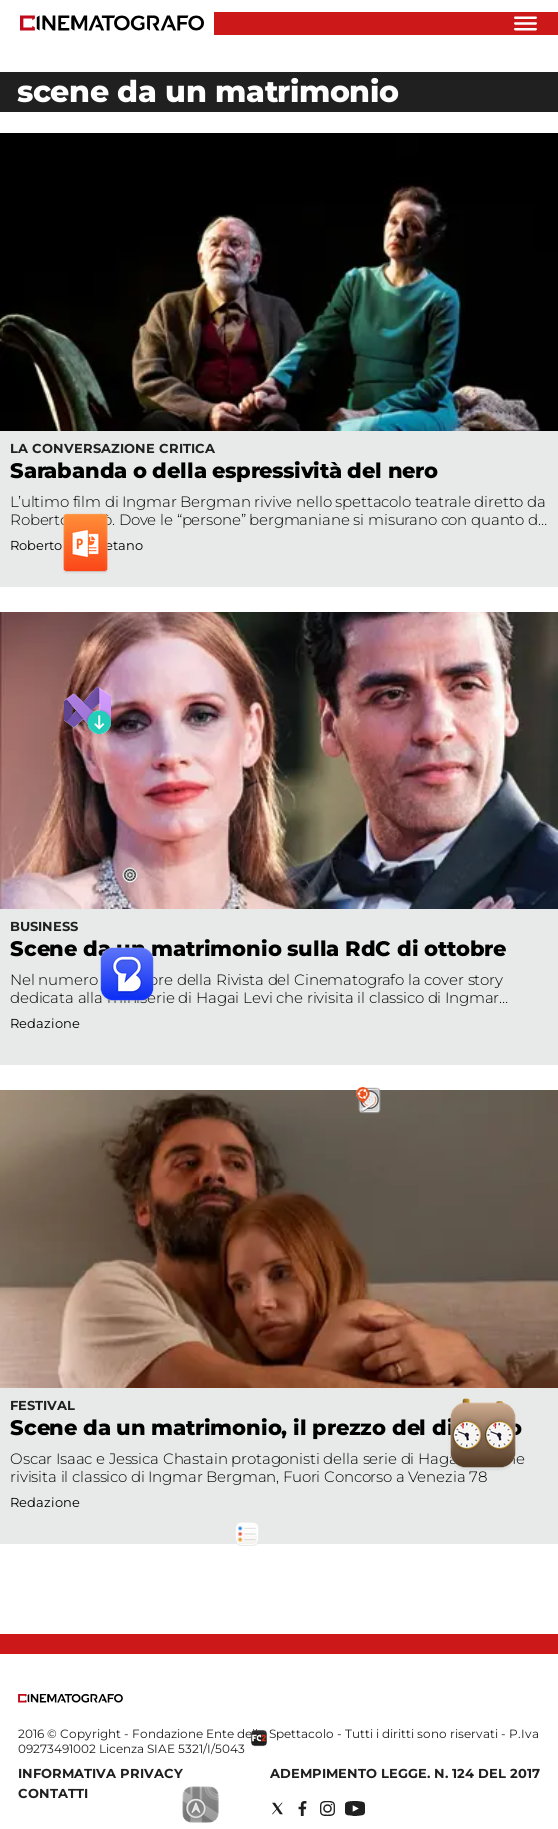 This screenshot has height=1829, width=558. I want to click on presentation template file type indicator, so click(85, 543).